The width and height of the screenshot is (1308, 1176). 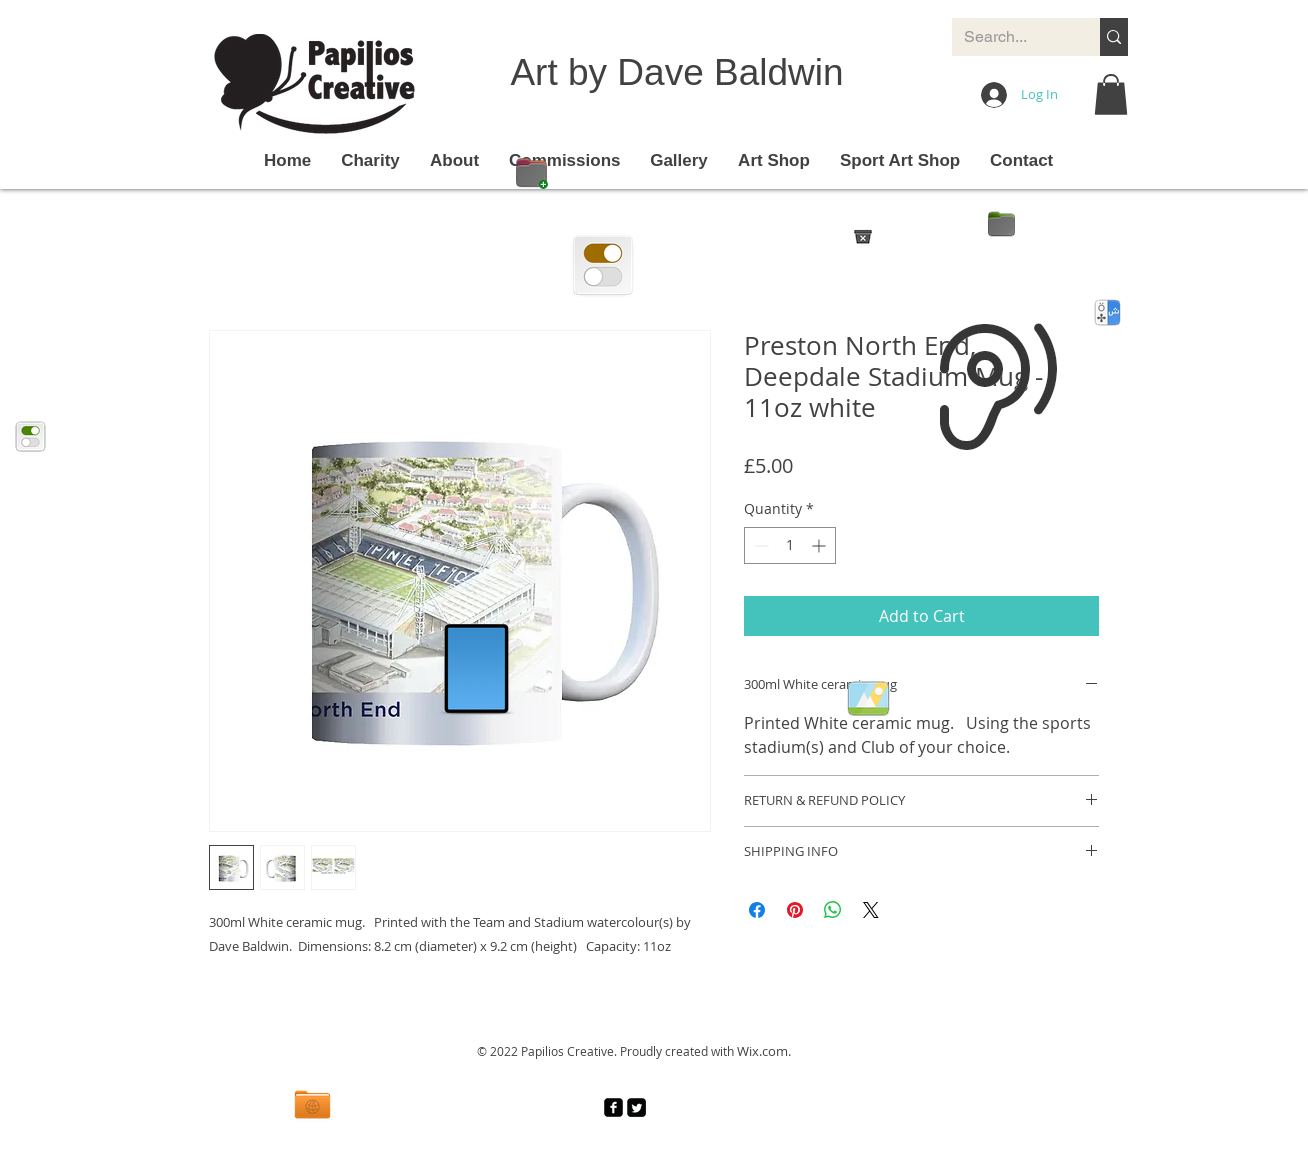 I want to click on access hearing accessibility settings, so click(x=994, y=387).